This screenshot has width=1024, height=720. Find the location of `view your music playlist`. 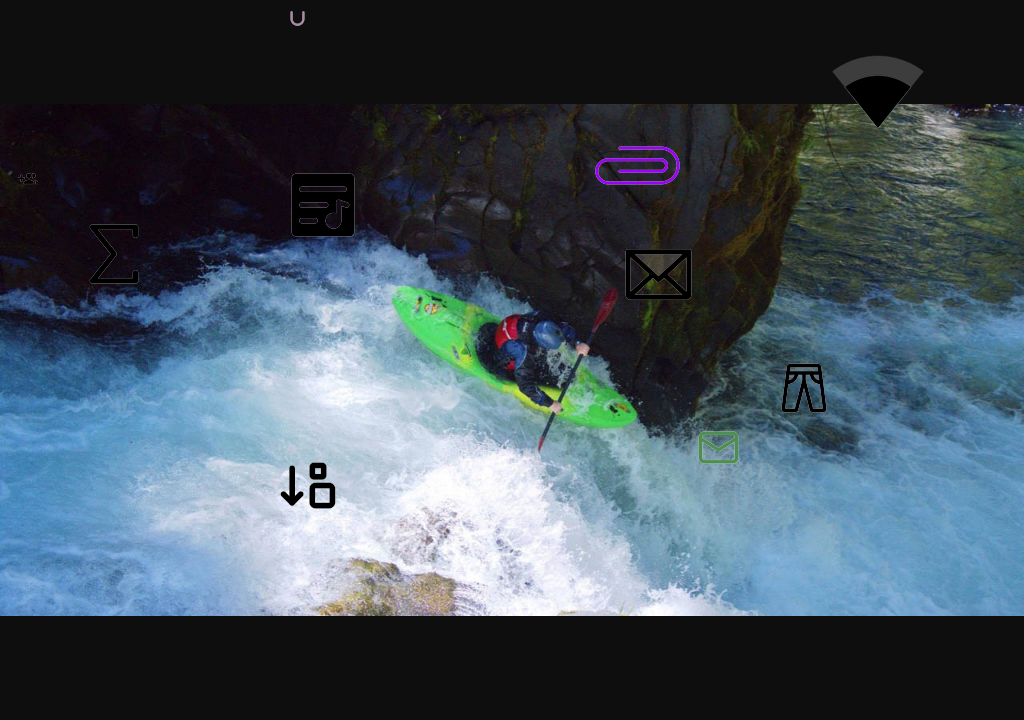

view your music playlist is located at coordinates (323, 205).